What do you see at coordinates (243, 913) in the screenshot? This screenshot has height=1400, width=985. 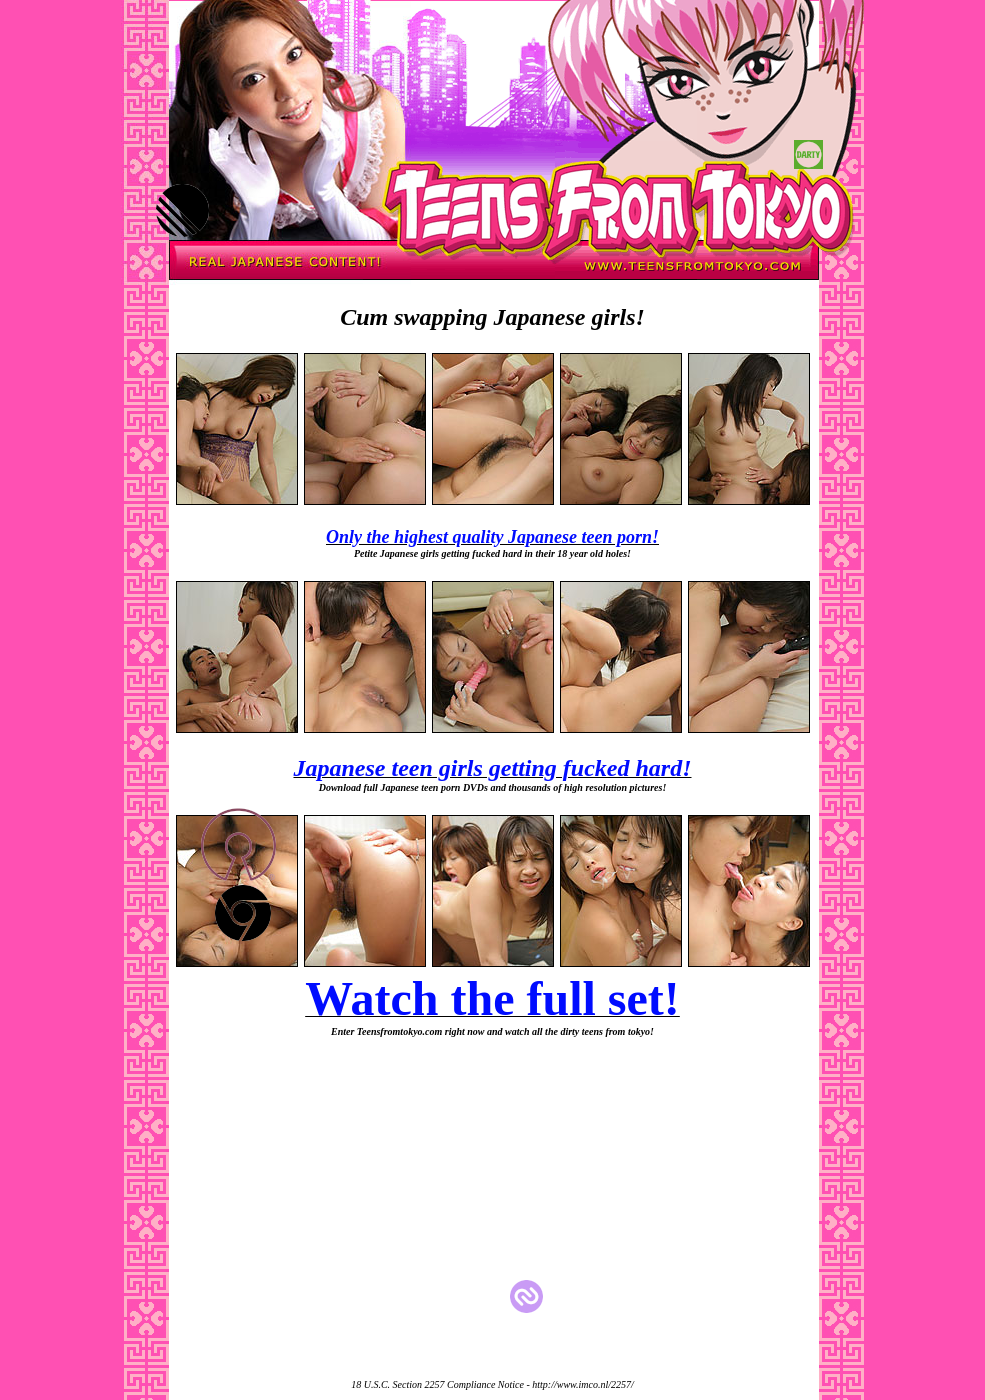 I see `open Google Chrome browser` at bounding box center [243, 913].